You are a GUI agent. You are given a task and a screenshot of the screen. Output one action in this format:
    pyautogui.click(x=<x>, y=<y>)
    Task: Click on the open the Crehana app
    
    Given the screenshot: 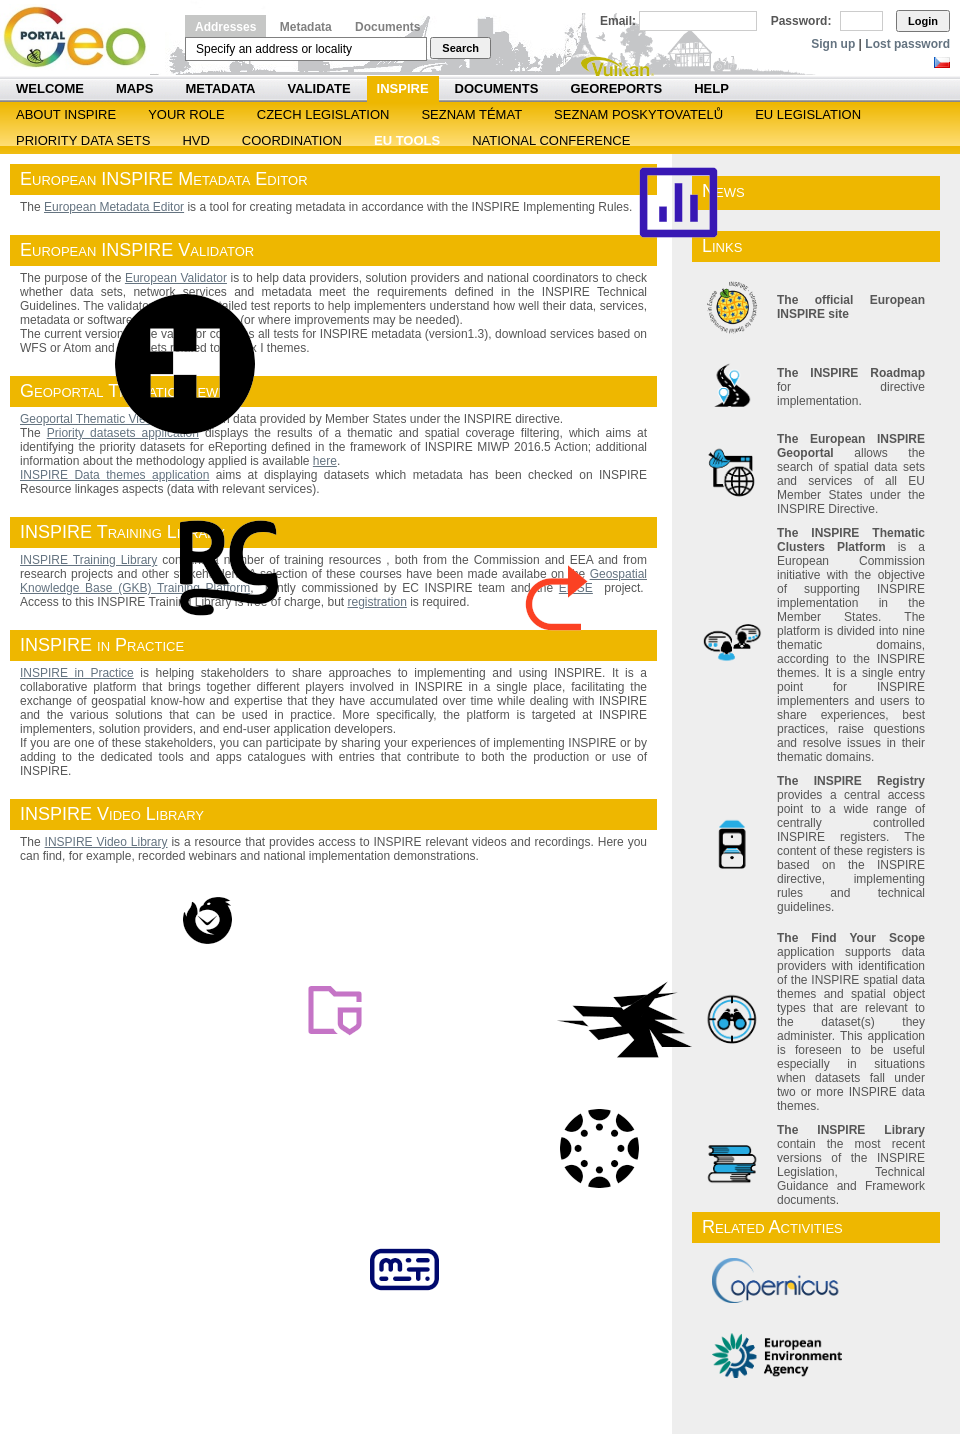 What is the action you would take?
    pyautogui.click(x=185, y=364)
    